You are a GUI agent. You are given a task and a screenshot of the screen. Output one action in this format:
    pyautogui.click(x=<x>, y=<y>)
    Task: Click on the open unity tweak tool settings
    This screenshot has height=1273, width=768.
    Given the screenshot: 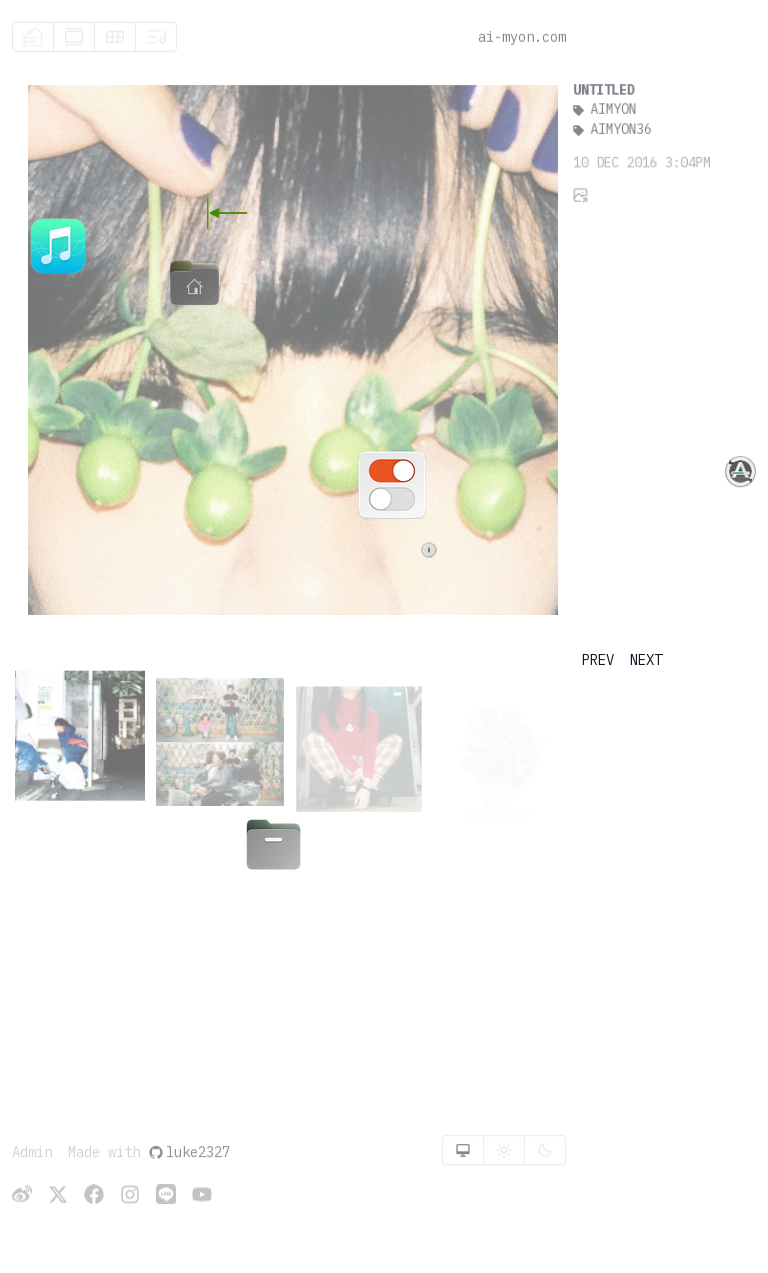 What is the action you would take?
    pyautogui.click(x=392, y=485)
    